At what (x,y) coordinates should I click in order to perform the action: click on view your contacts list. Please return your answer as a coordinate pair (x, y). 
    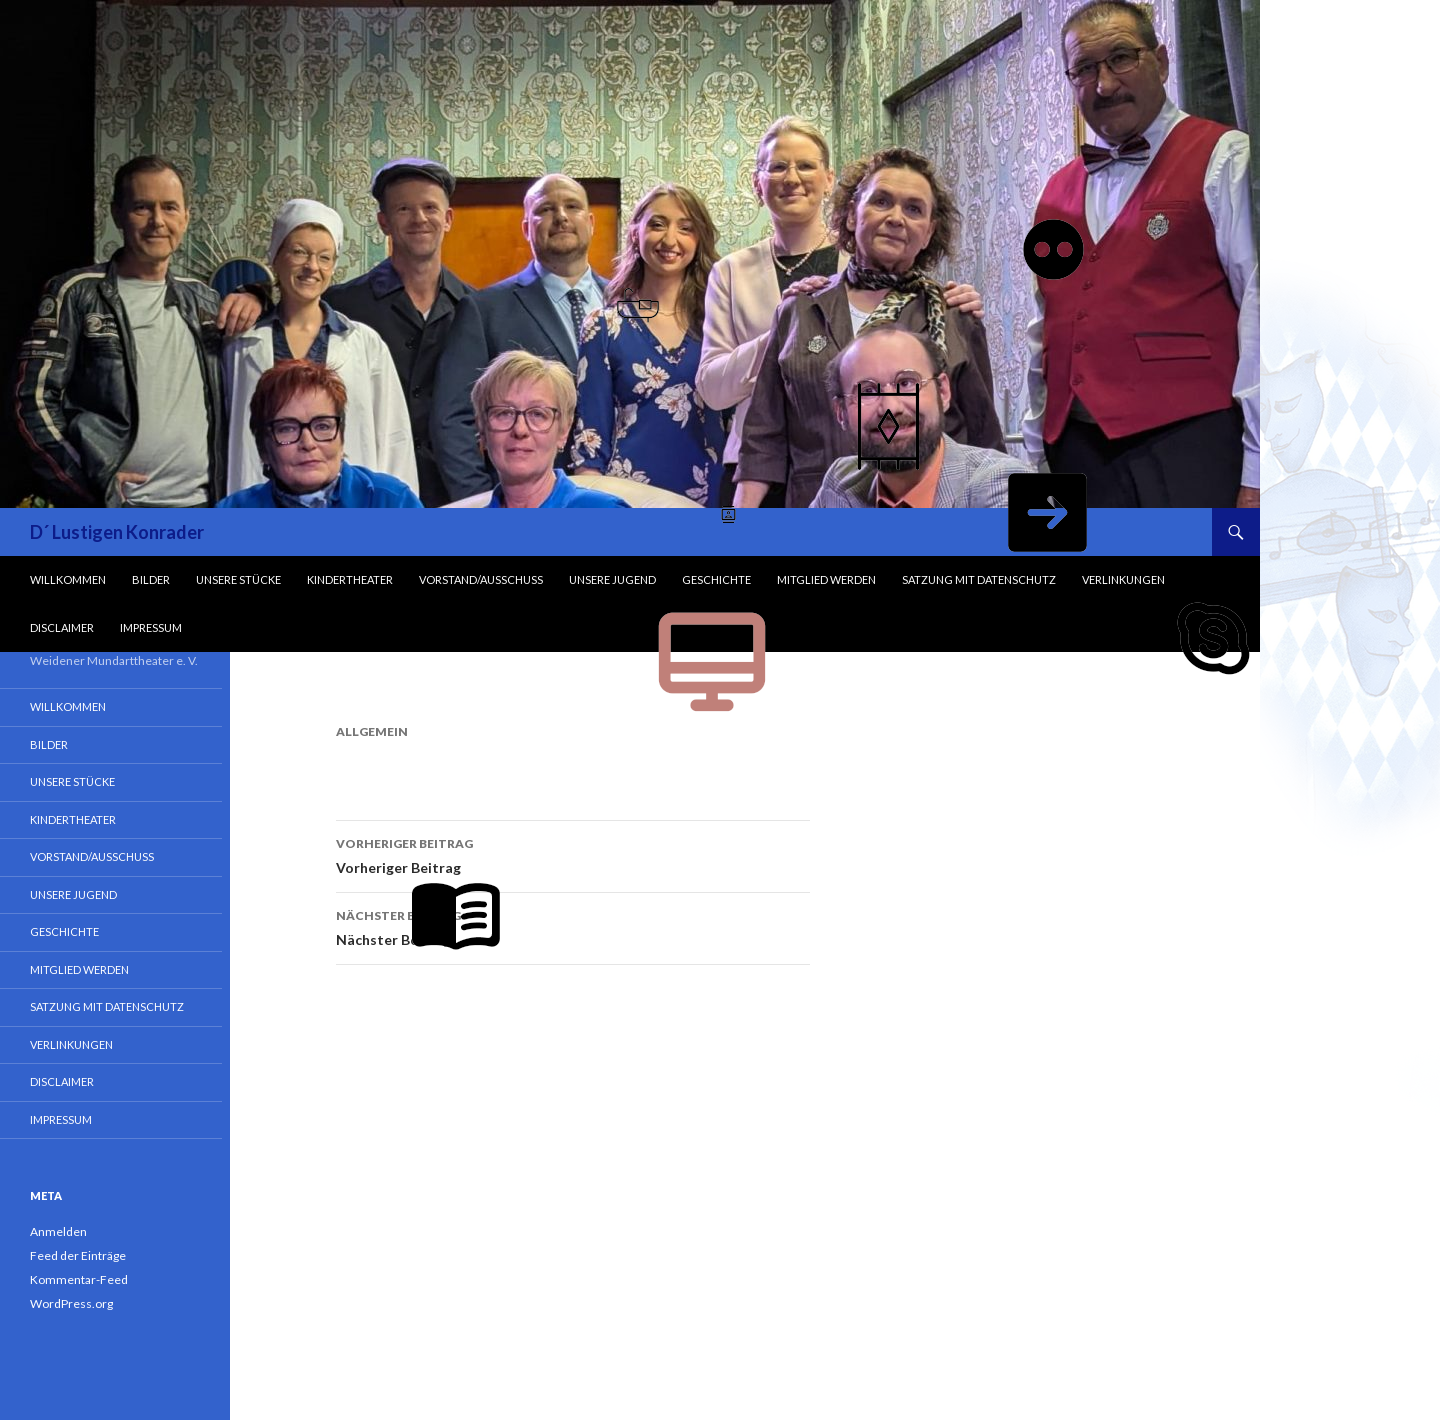
    Looking at the image, I should click on (728, 514).